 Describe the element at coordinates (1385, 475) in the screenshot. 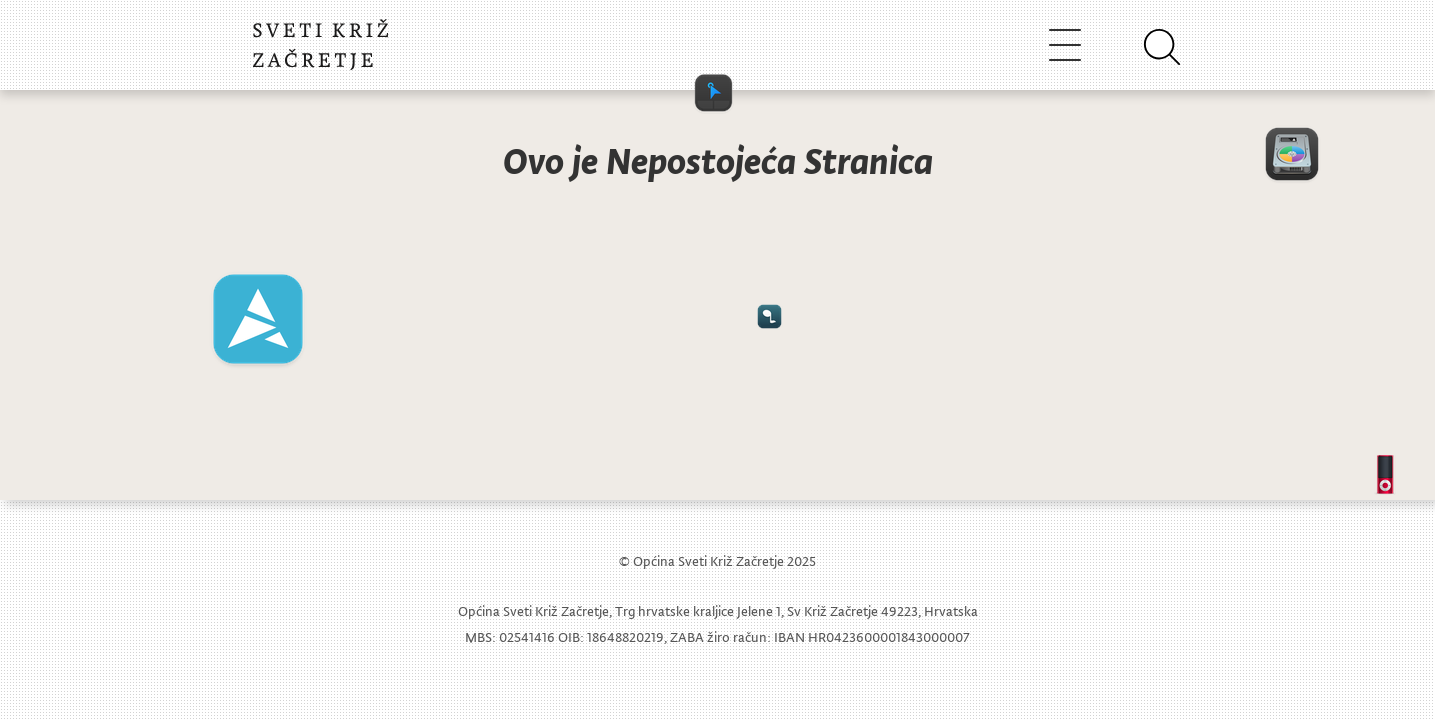

I see `access ipod device settings` at that location.